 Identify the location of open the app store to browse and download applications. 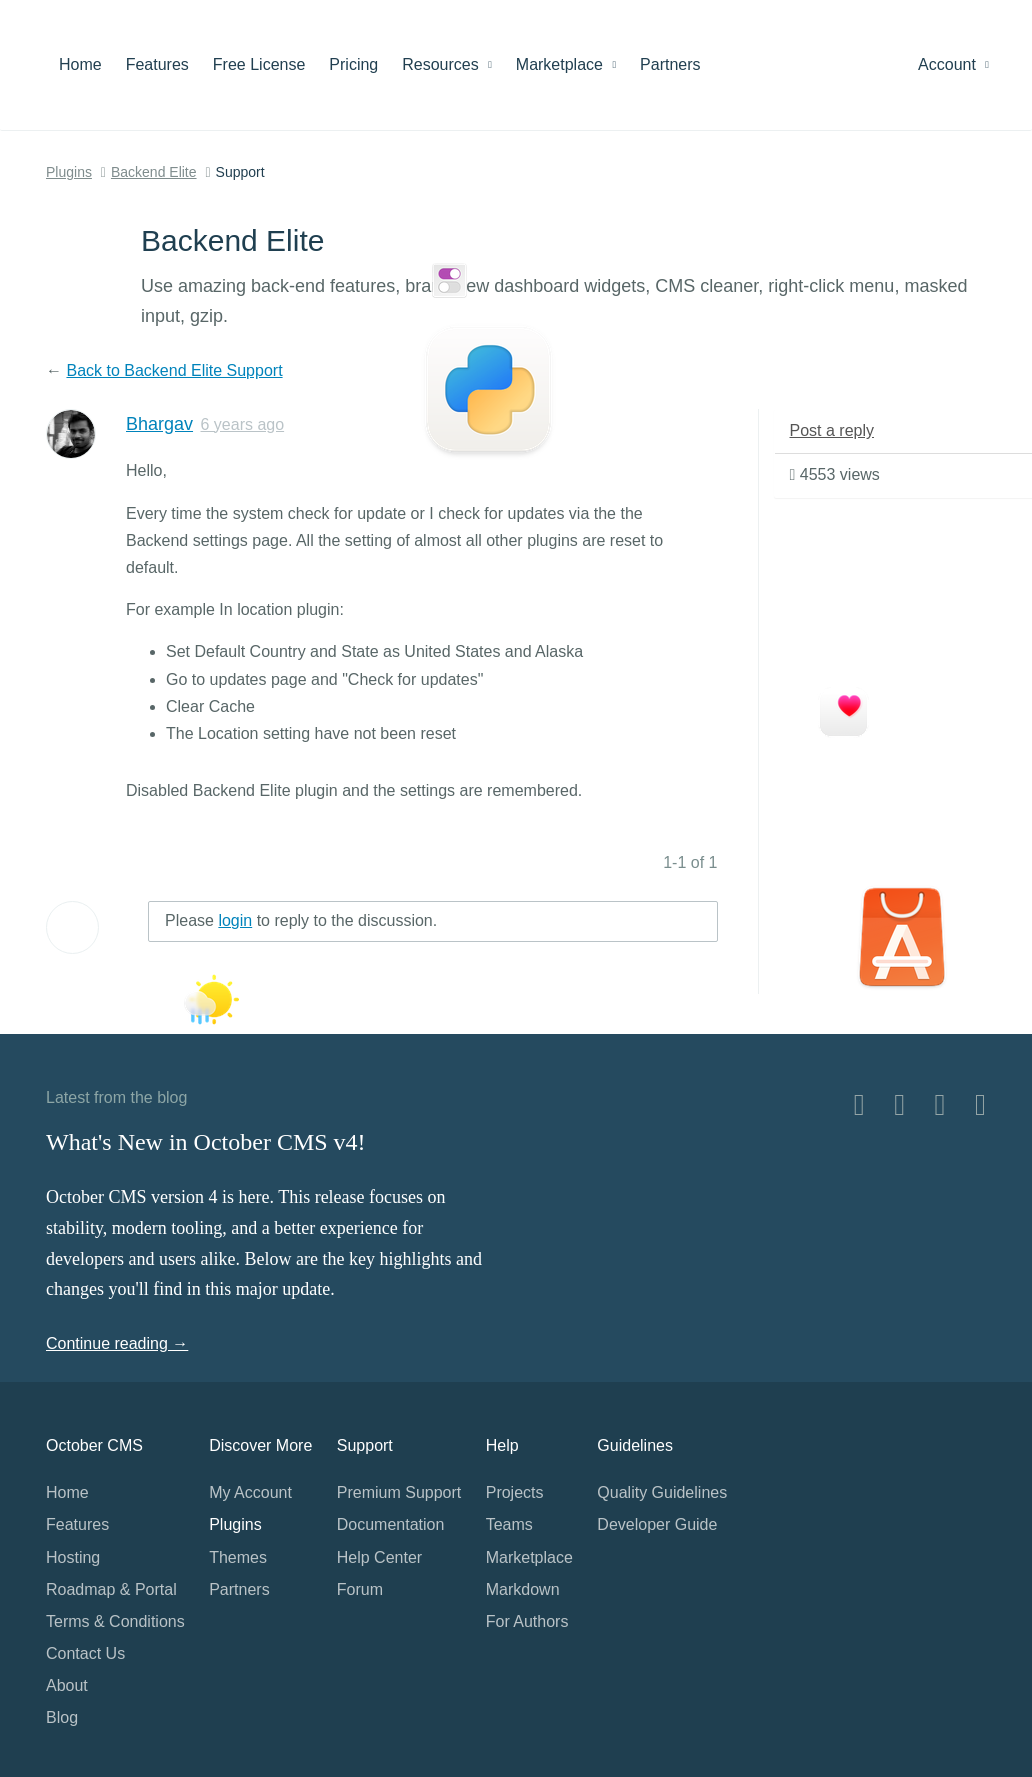
(902, 937).